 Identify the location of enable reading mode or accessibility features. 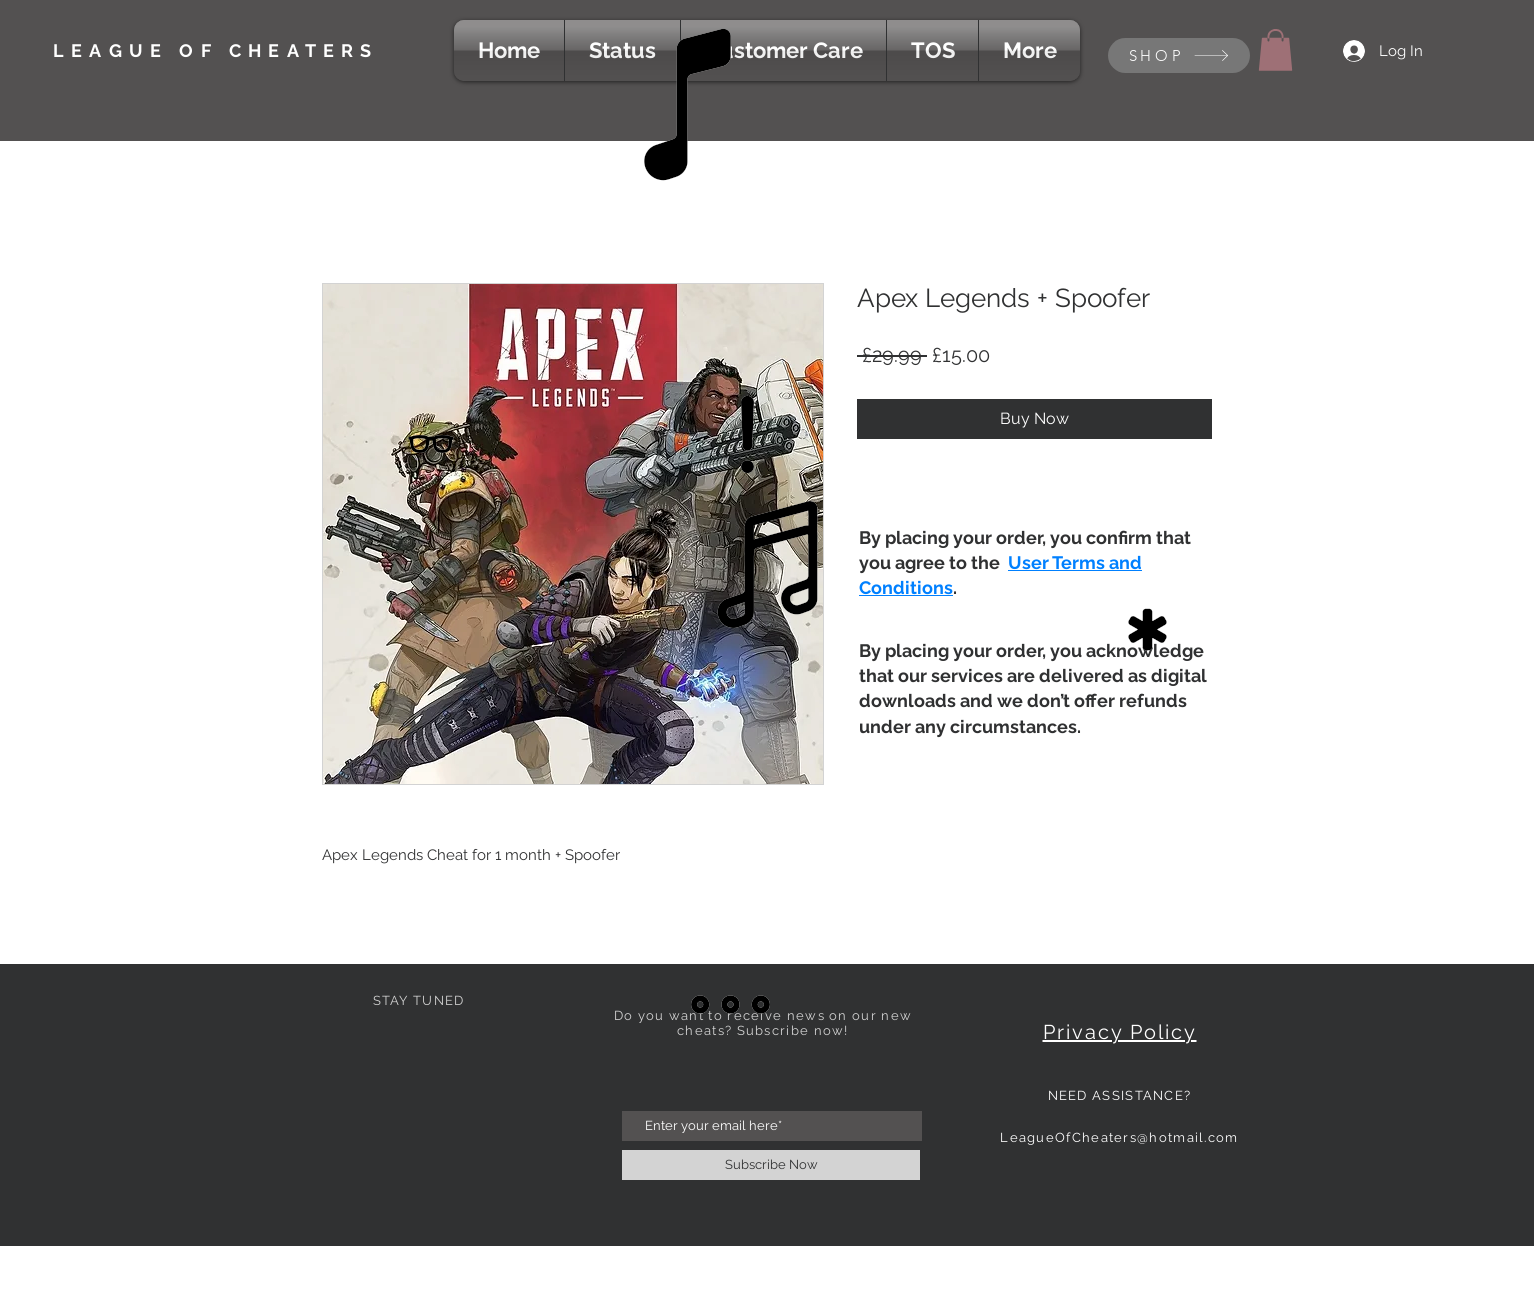
(431, 444).